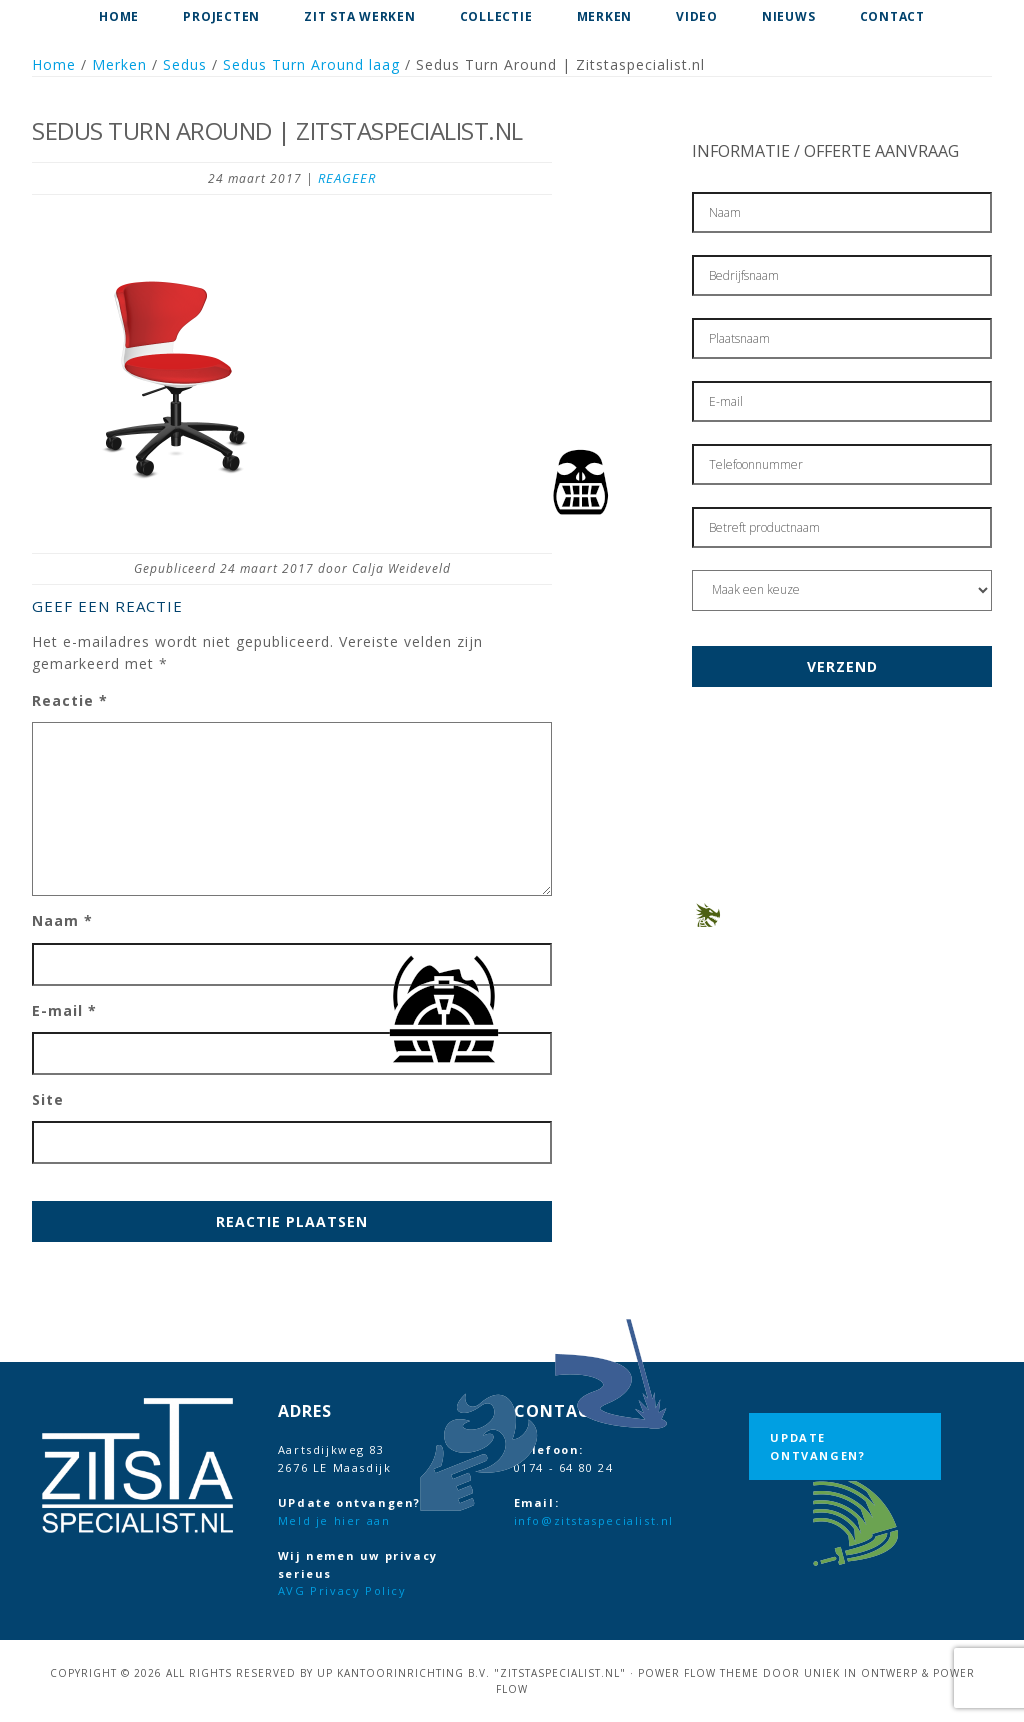 This screenshot has height=1722, width=1024. Describe the element at coordinates (611, 1375) in the screenshot. I see `activate laser attack ability` at that location.